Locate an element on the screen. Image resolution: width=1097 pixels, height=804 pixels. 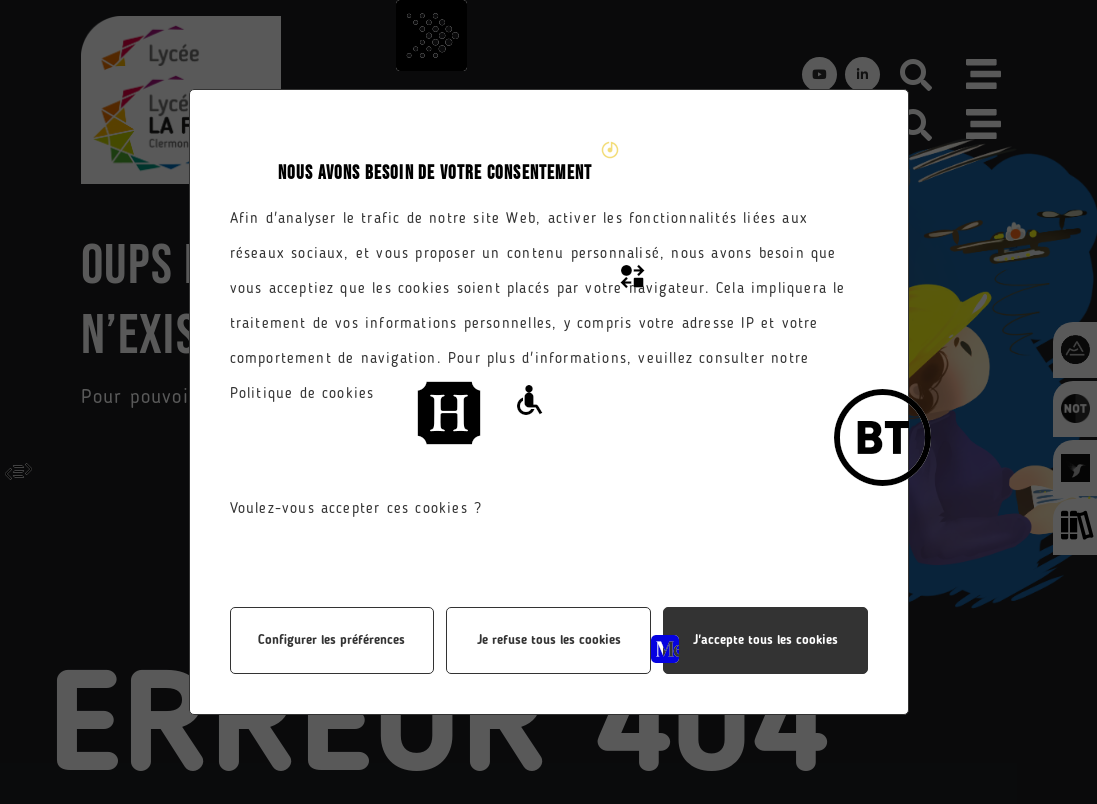
purescript programming language logo is located at coordinates (18, 471).